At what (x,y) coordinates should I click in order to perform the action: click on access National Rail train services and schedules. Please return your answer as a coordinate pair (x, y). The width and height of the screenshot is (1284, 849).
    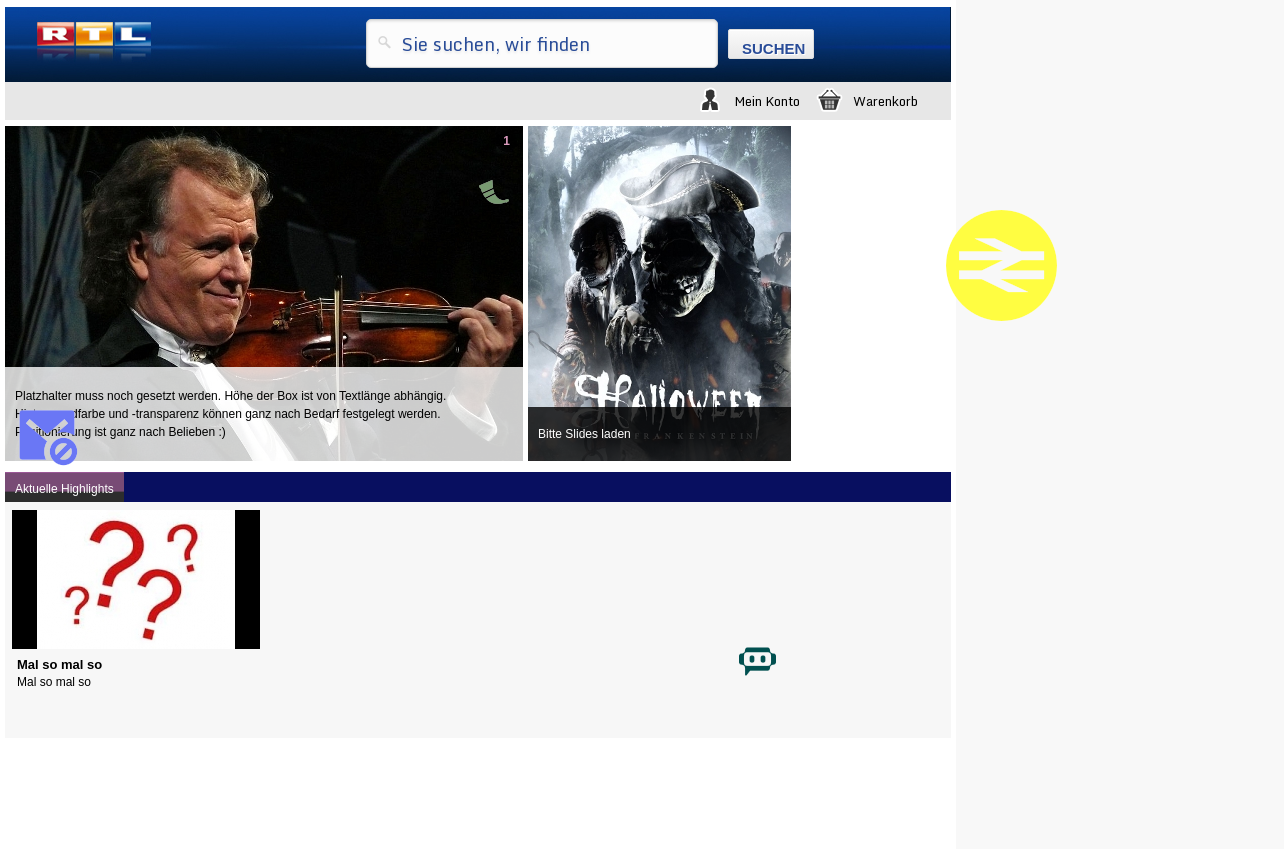
    Looking at the image, I should click on (1001, 265).